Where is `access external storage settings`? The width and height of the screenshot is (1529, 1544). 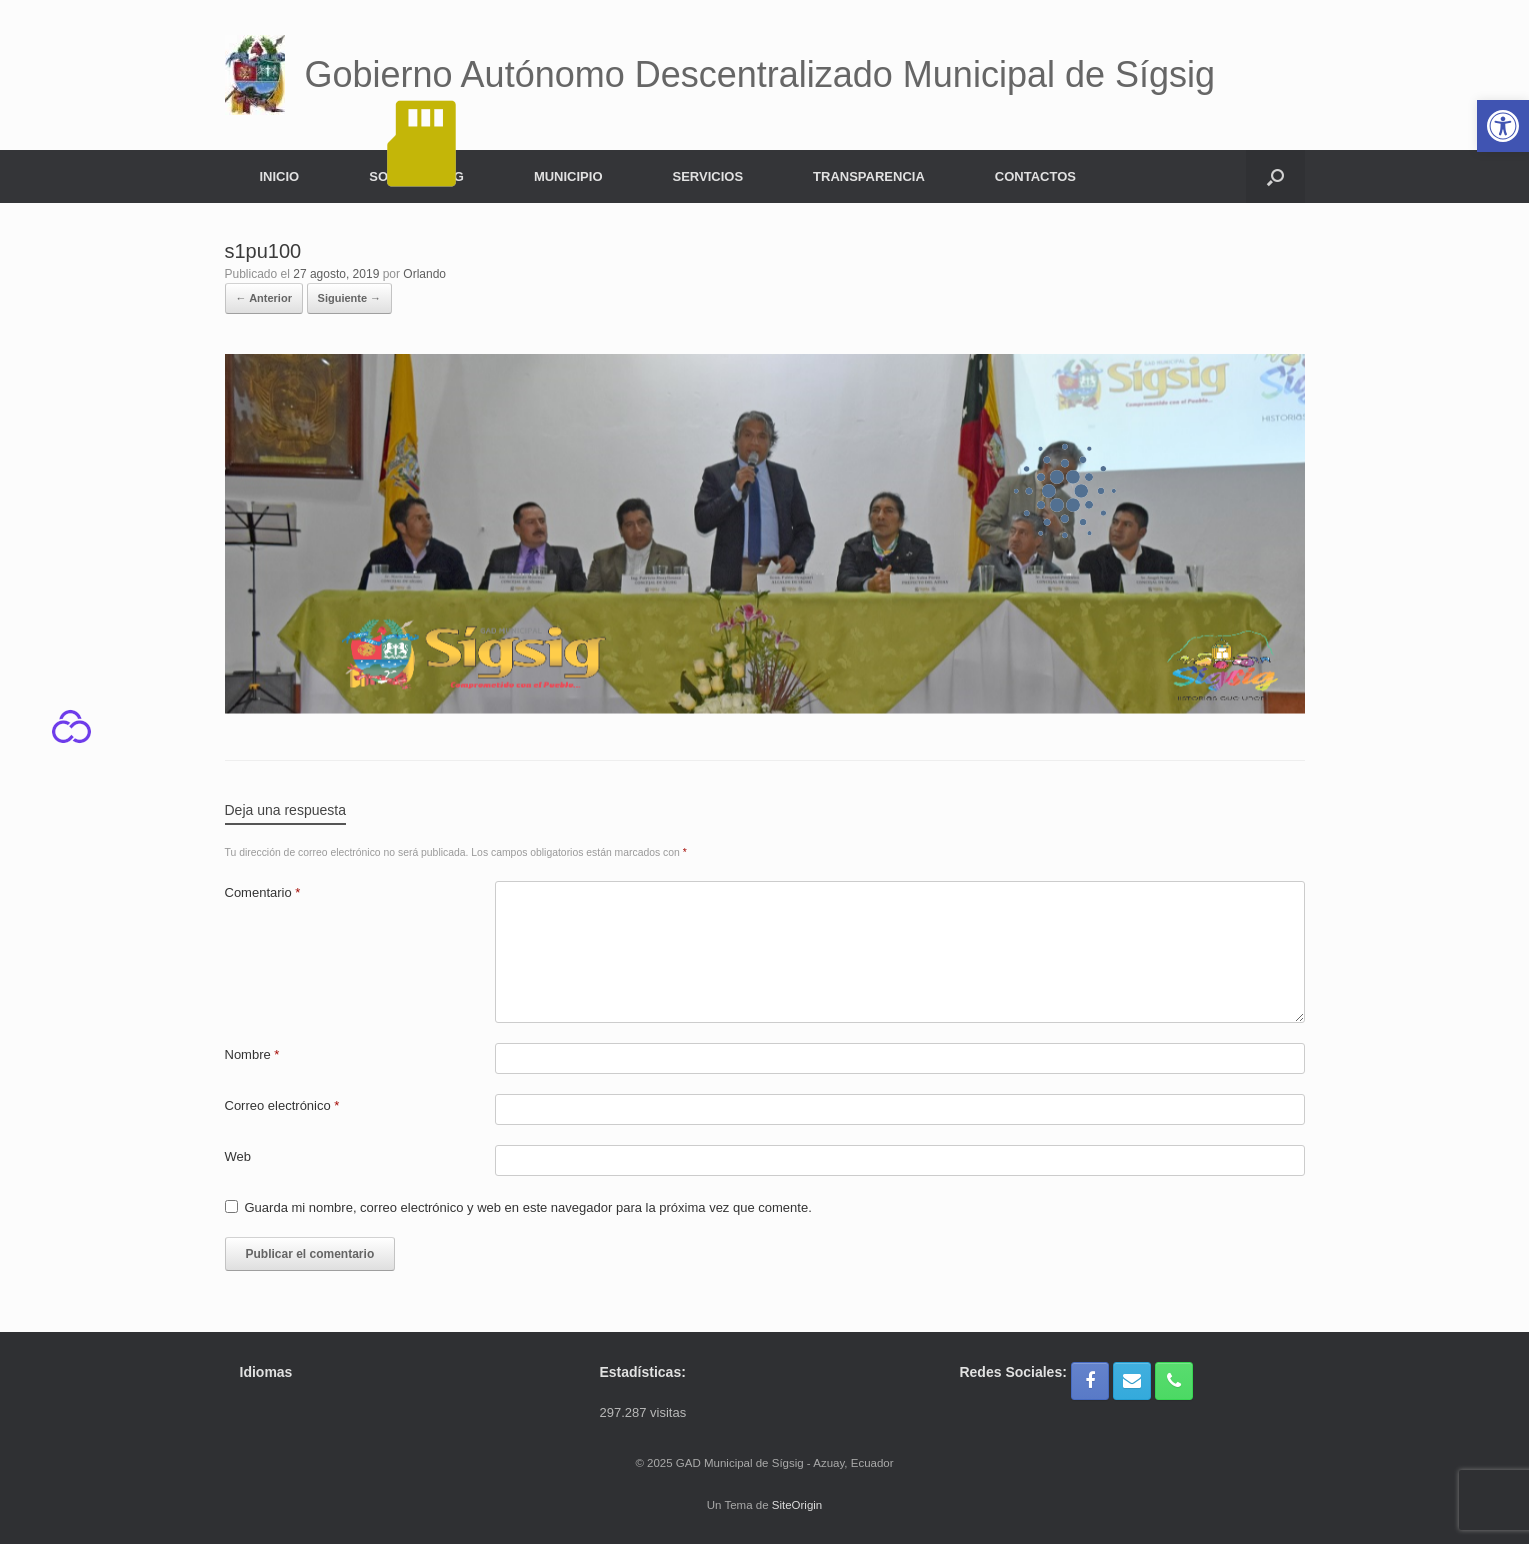 access external storage settings is located at coordinates (421, 143).